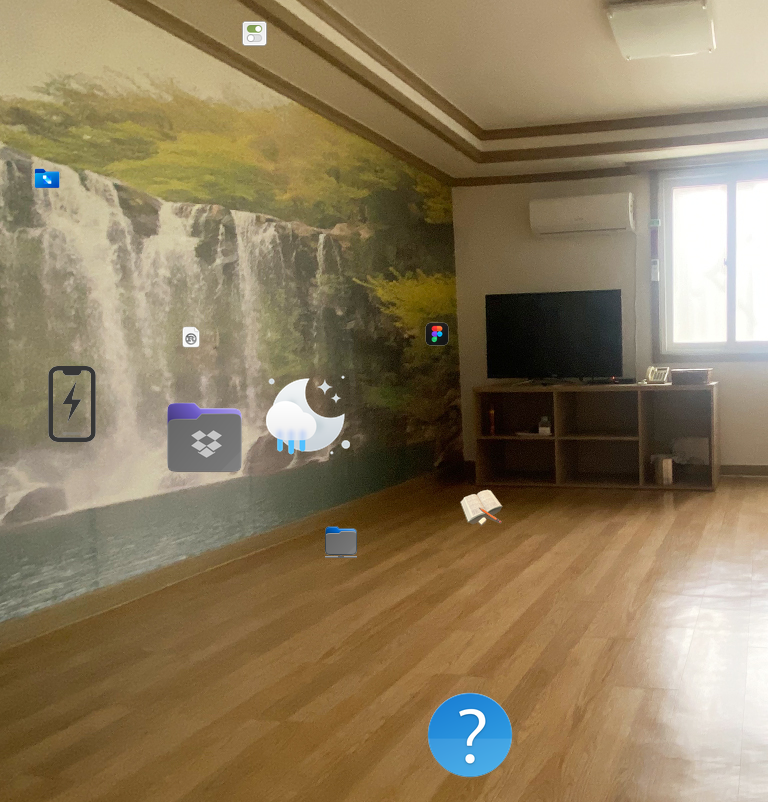  Describe the element at coordinates (481, 506) in the screenshot. I see `access hanja character conversion tool` at that location.